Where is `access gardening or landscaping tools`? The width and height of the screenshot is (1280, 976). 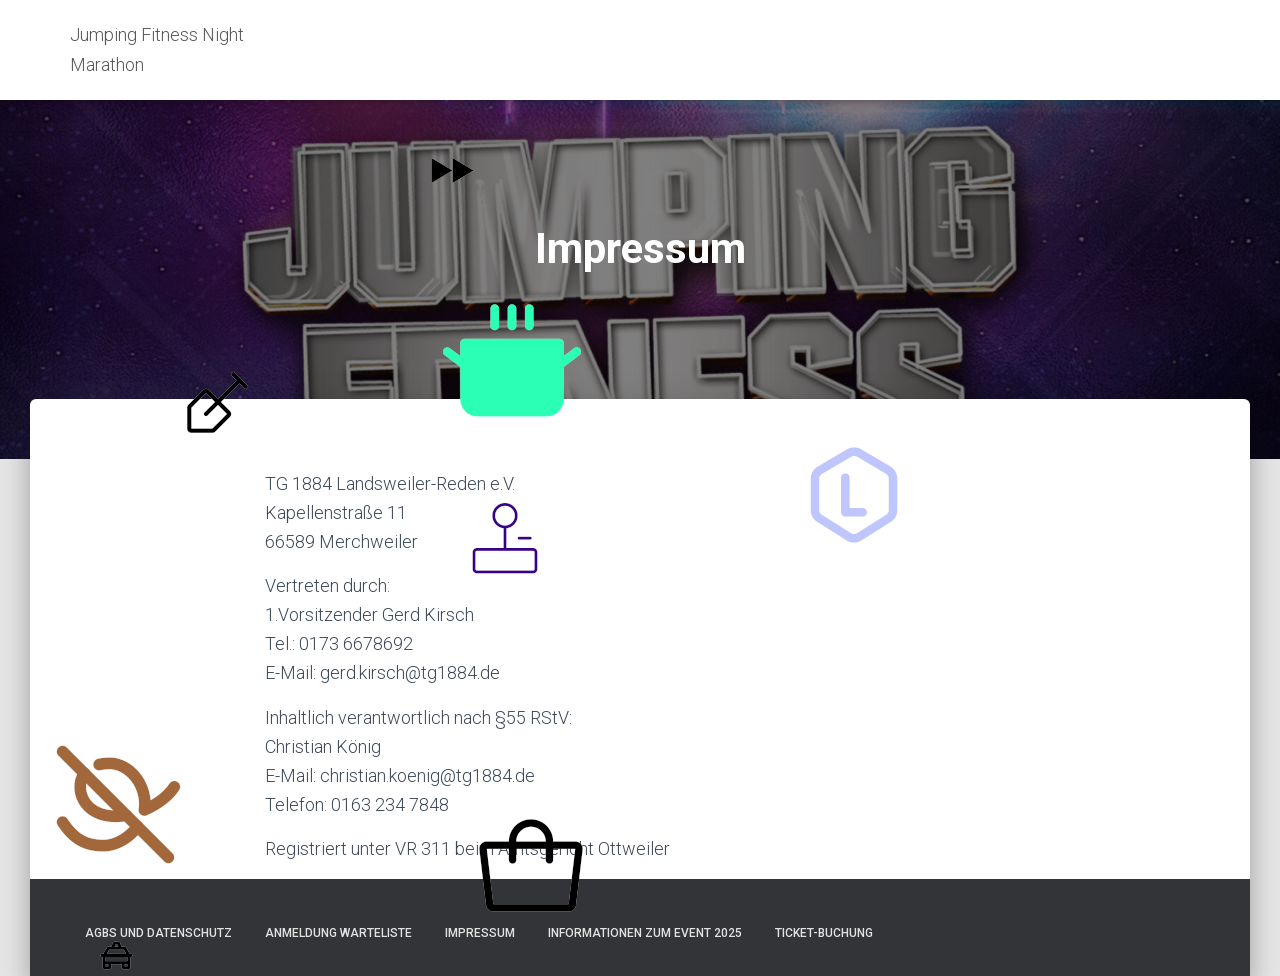 access gardening or landscaping tools is located at coordinates (216, 403).